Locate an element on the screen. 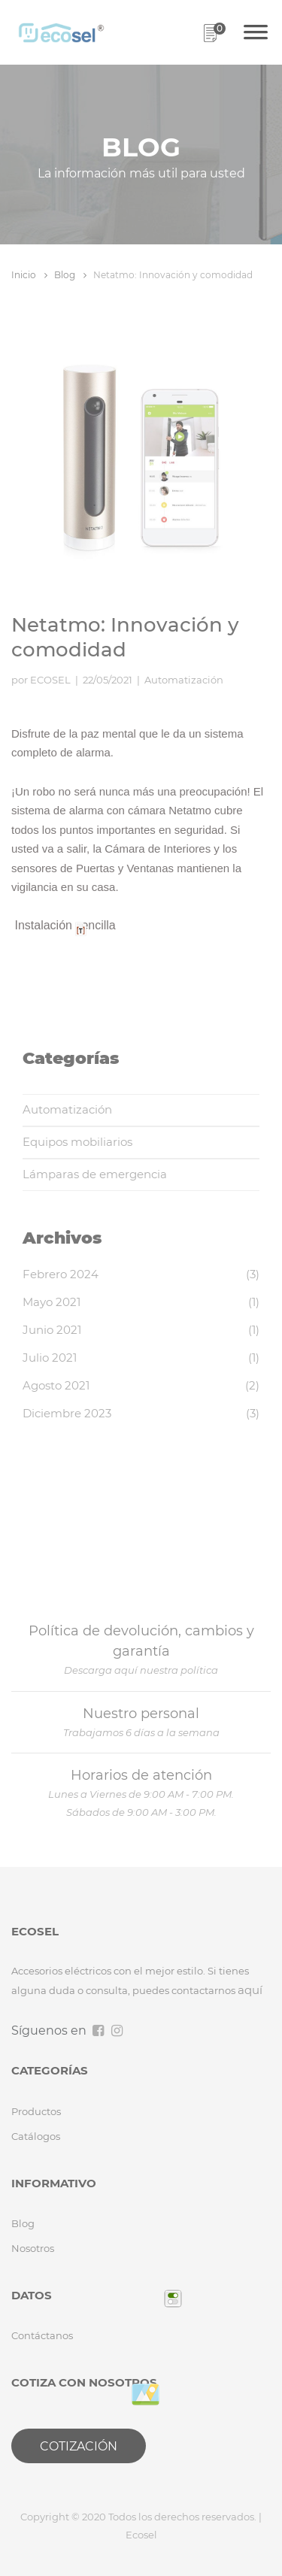  open the photos app is located at coordinates (145, 2394).